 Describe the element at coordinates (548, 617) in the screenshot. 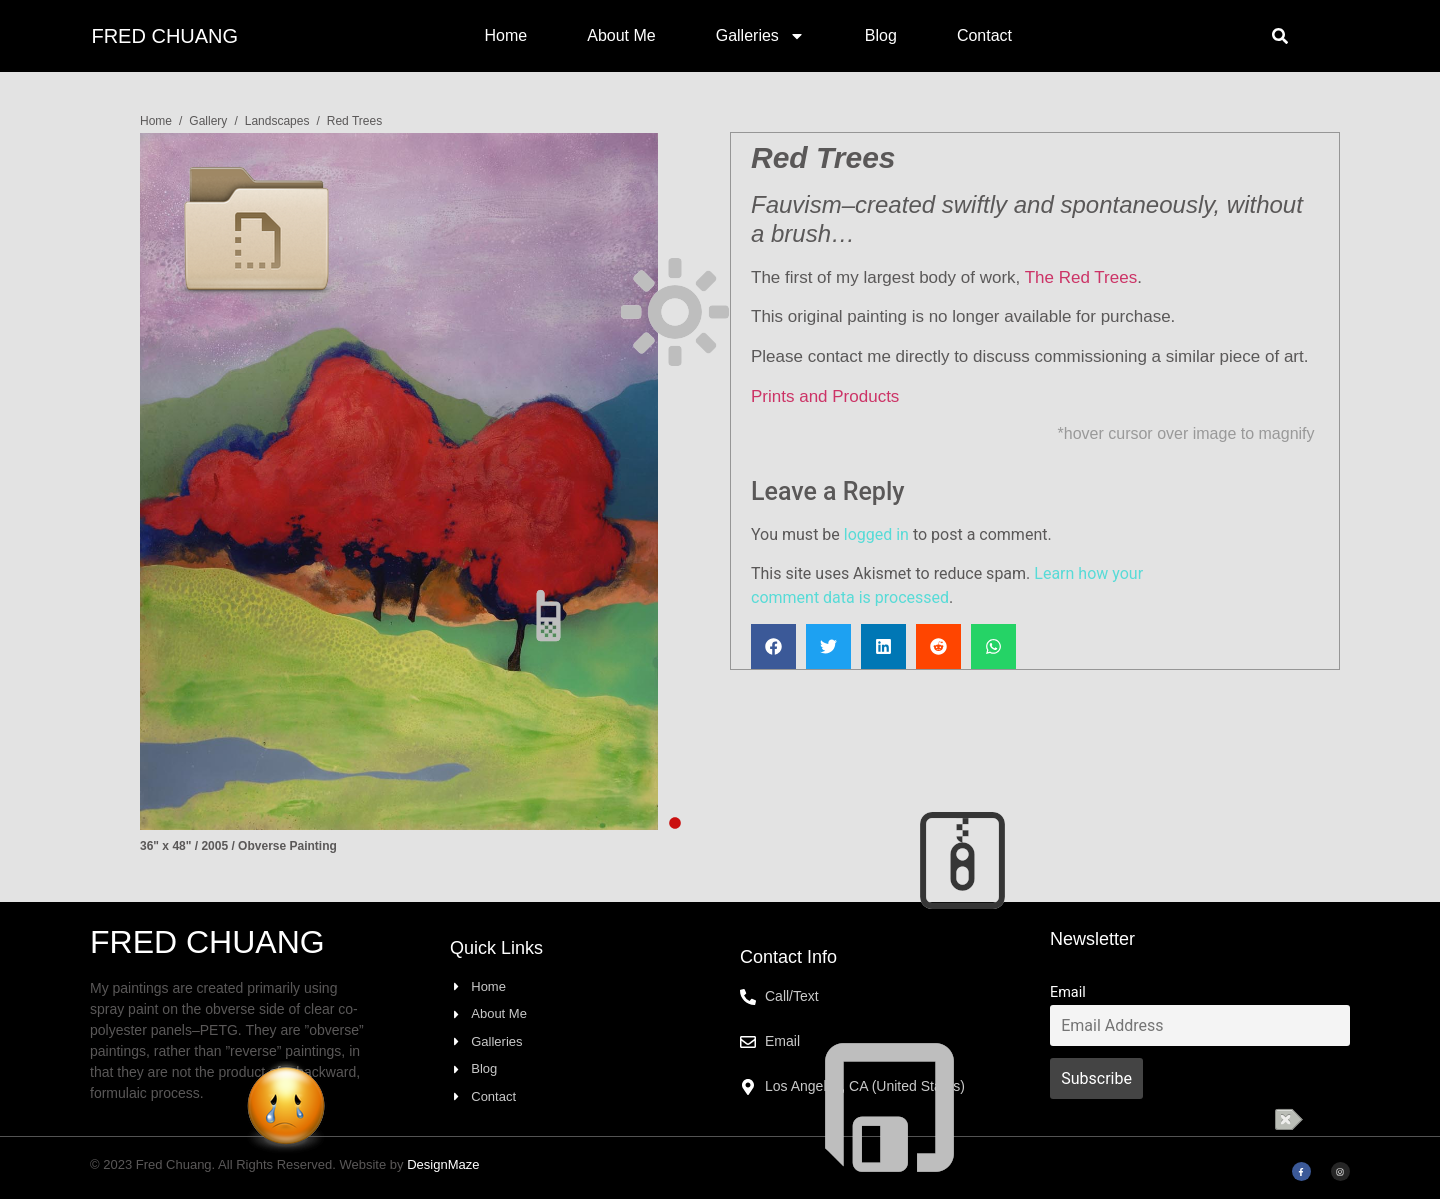

I see `make a phone call` at that location.